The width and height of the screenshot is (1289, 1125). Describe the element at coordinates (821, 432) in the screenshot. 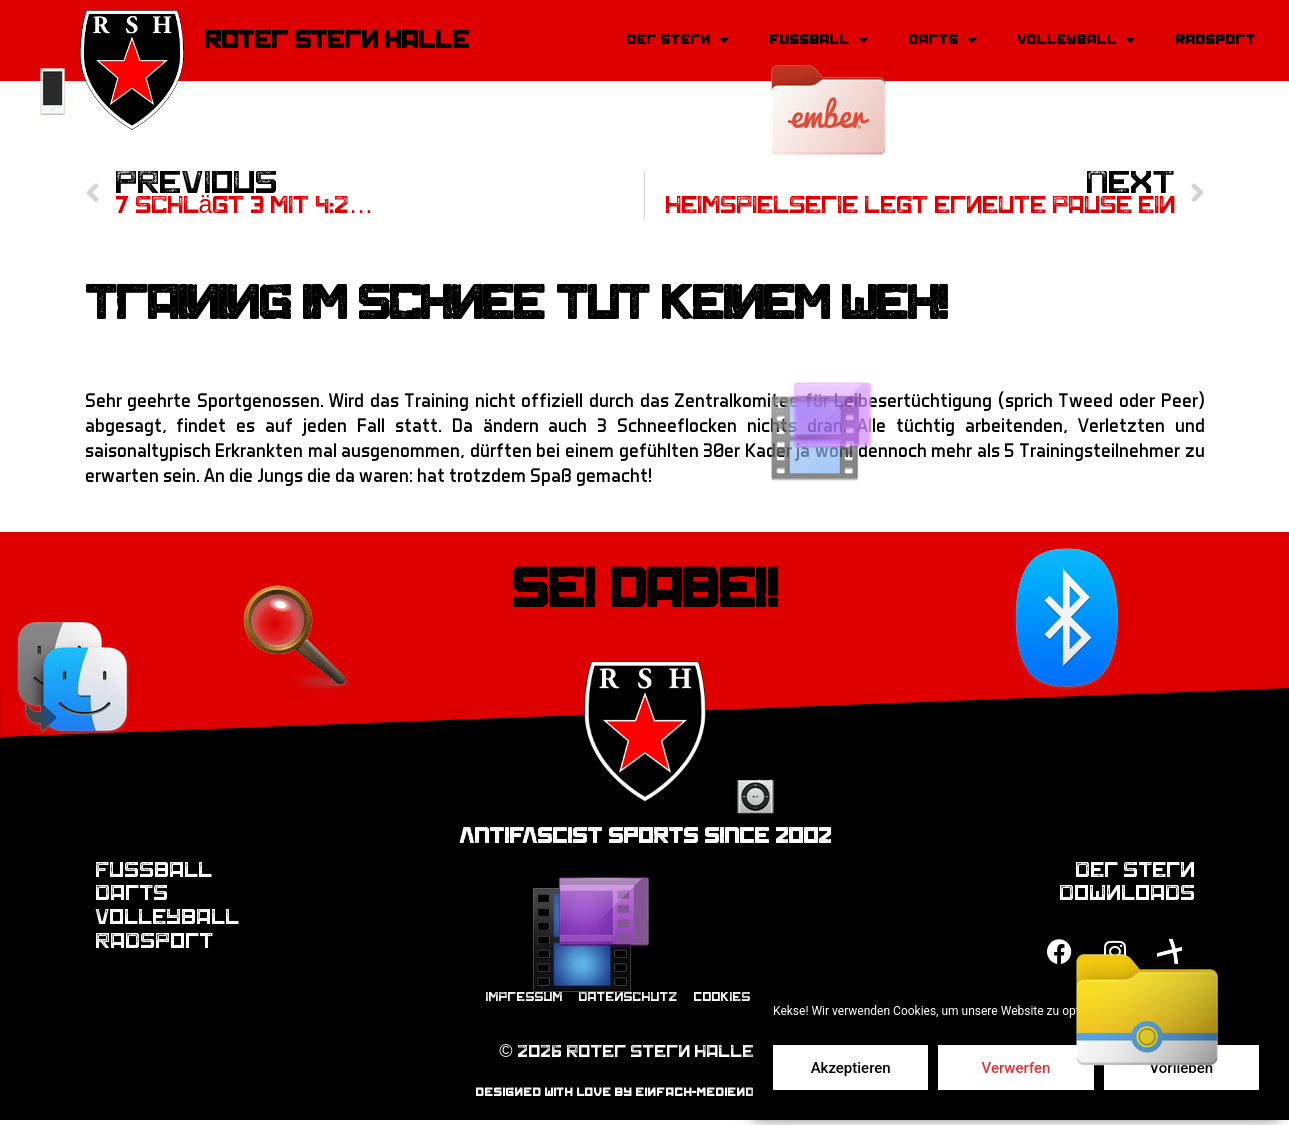

I see `apply filters to video clips in iMovie` at that location.